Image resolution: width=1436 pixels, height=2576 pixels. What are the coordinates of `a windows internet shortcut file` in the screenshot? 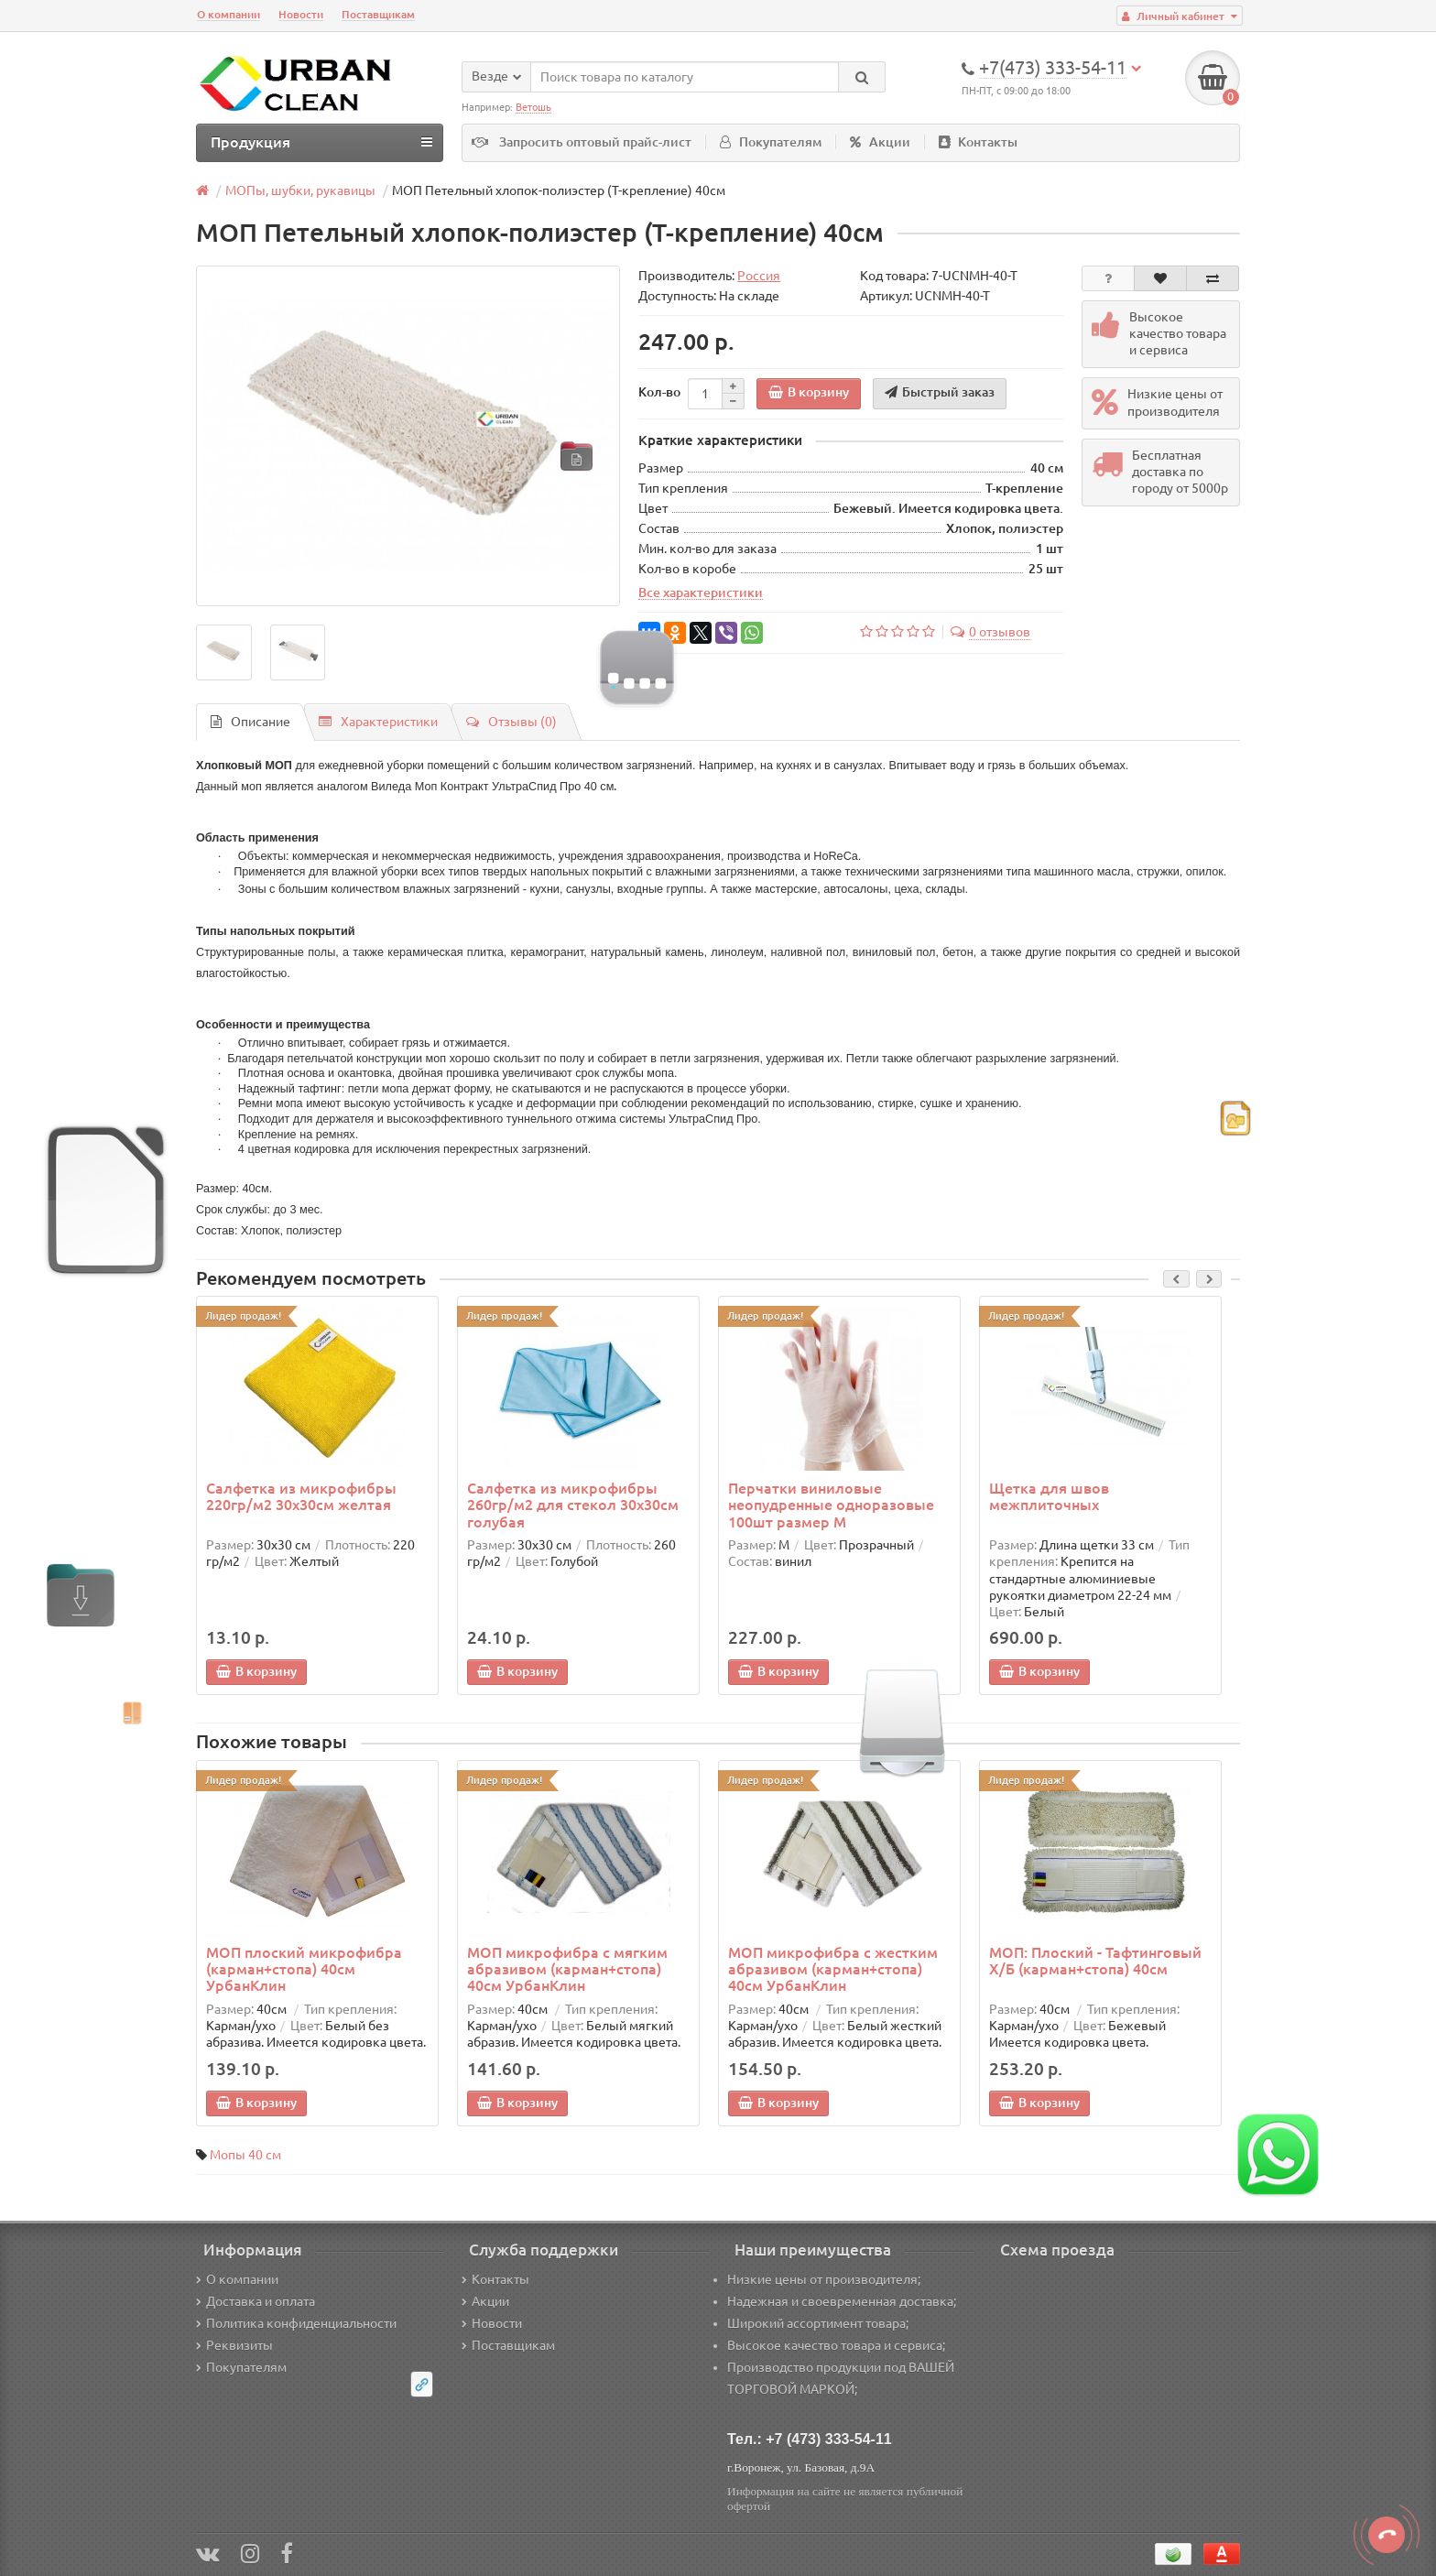 It's located at (421, 2384).